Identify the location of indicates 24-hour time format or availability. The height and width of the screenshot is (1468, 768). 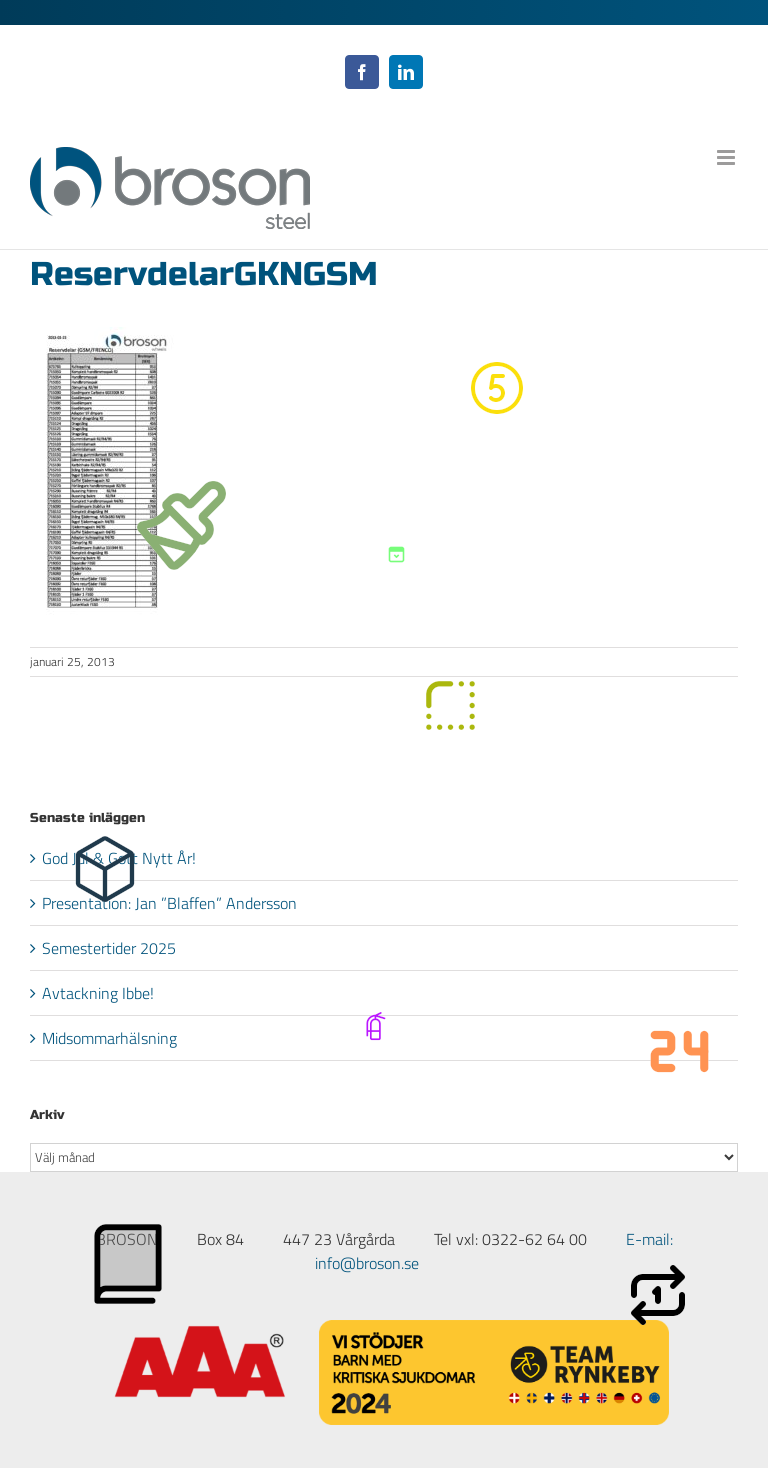
(679, 1051).